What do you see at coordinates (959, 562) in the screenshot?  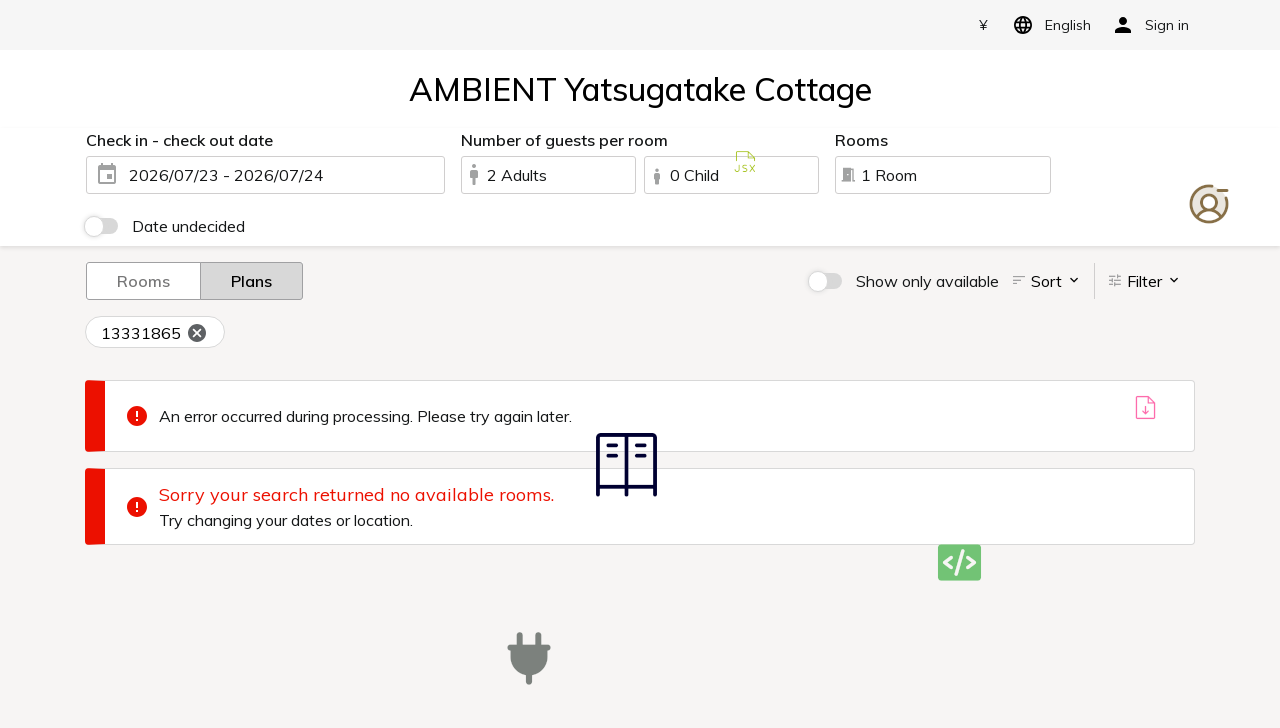 I see `view or edit source code` at bounding box center [959, 562].